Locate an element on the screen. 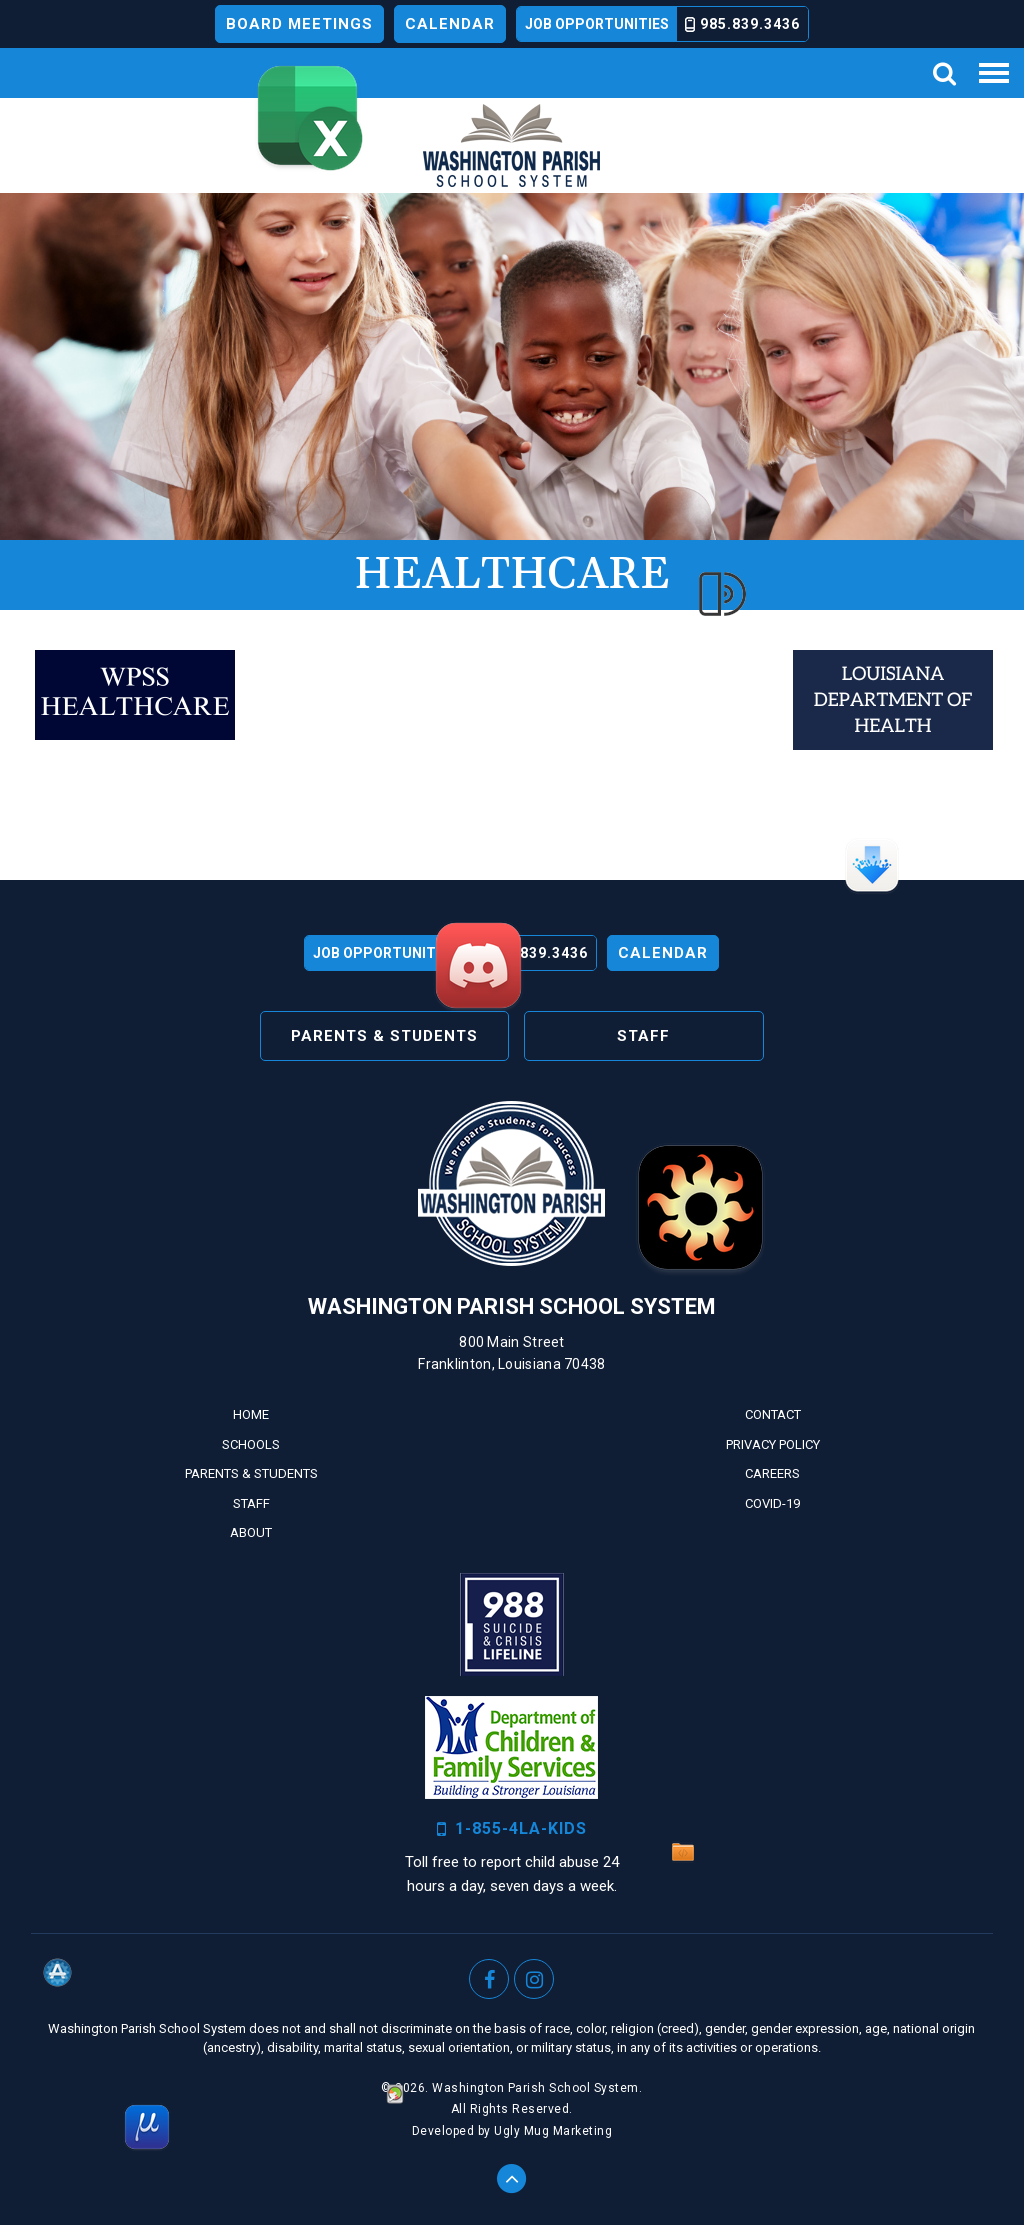  open folder containing code or development files is located at coordinates (683, 1852).